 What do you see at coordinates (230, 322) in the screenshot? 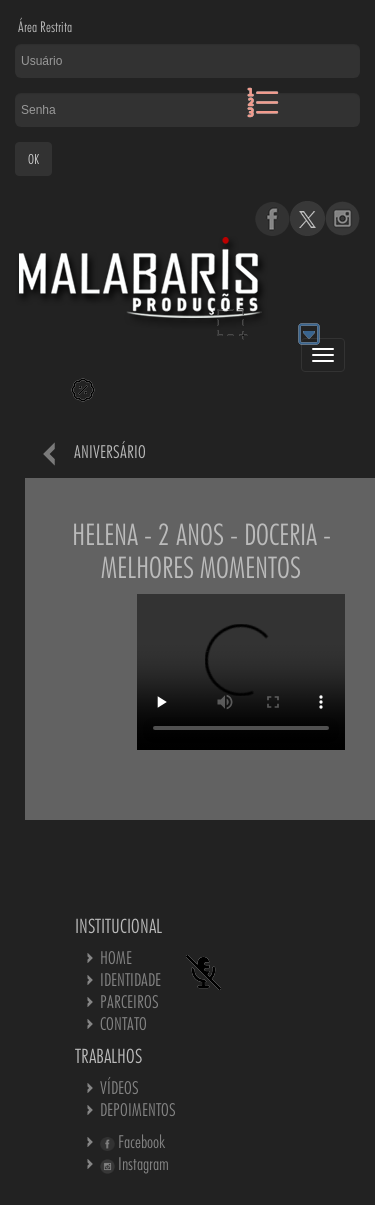
I see `add to current selection` at bounding box center [230, 322].